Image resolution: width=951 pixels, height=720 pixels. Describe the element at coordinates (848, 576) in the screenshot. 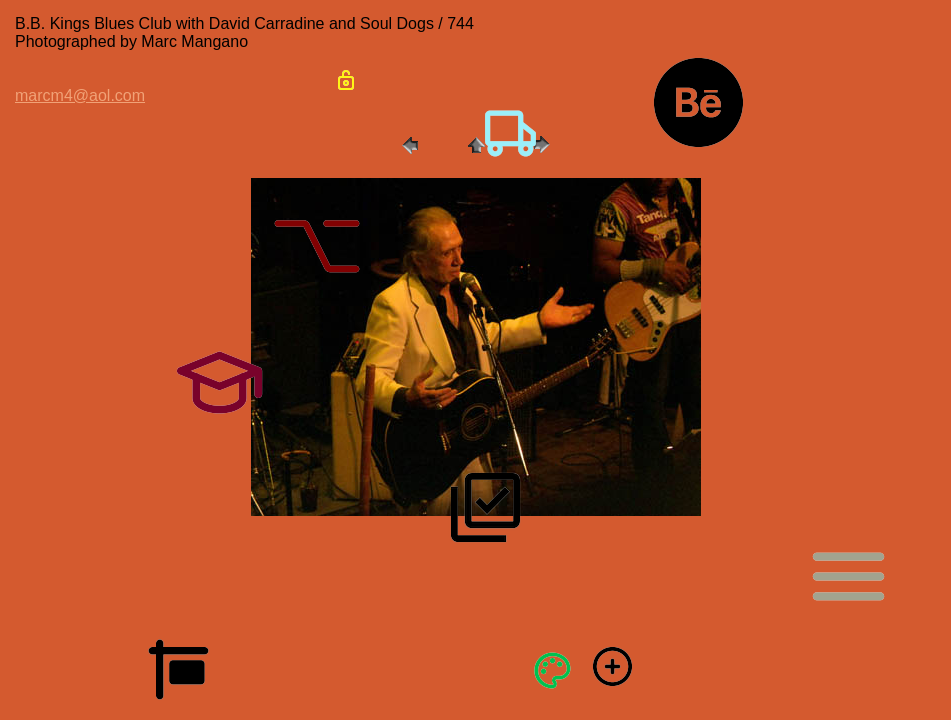

I see `open navigation menu` at that location.